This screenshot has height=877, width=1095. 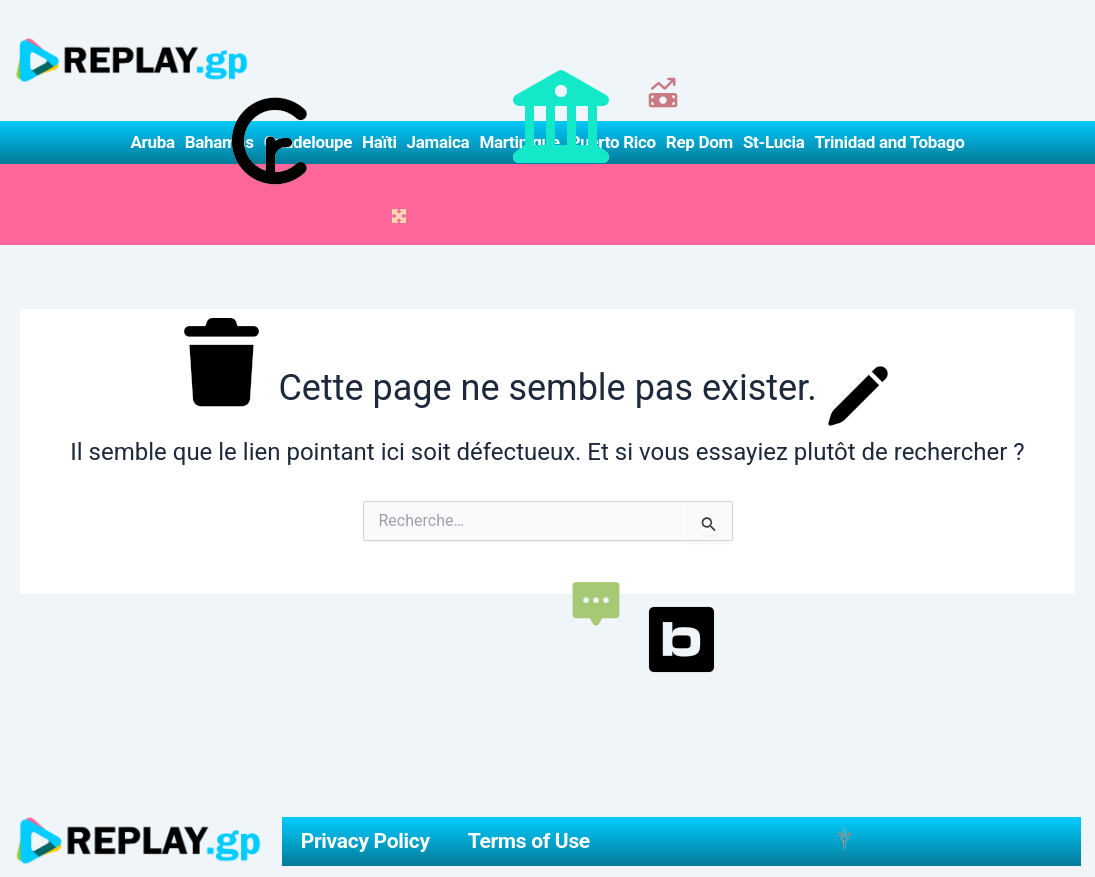 I want to click on fulcrum app logo, so click(x=844, y=838).